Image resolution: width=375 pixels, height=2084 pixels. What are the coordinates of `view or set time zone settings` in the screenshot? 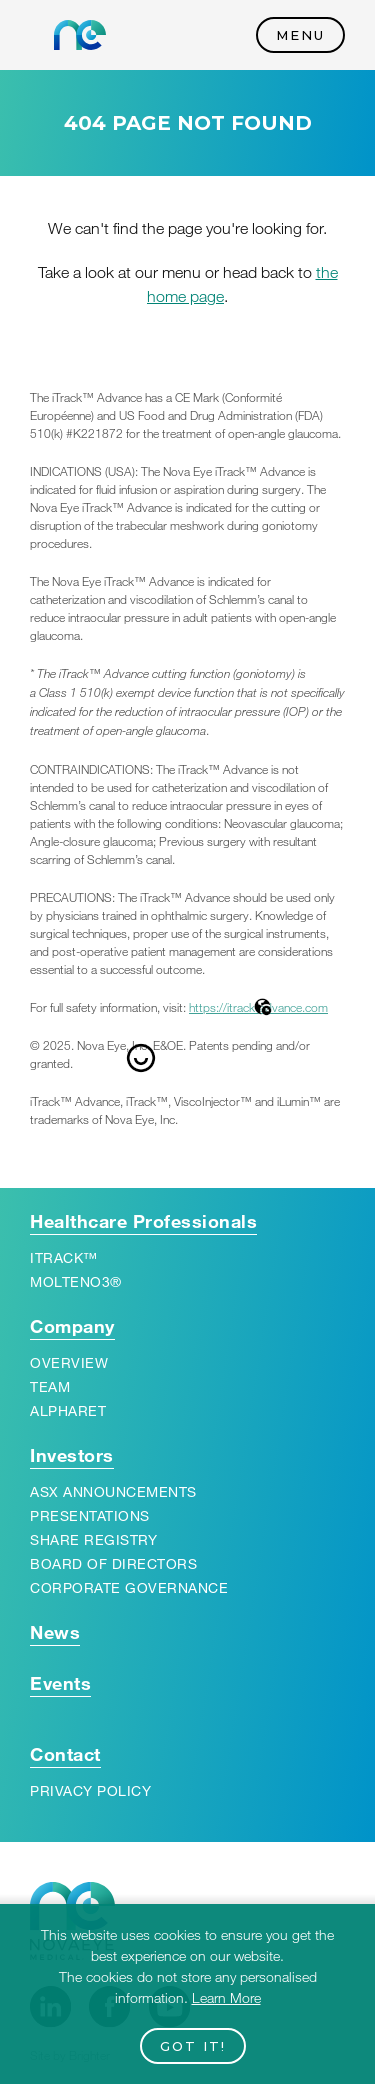 It's located at (262, 1006).